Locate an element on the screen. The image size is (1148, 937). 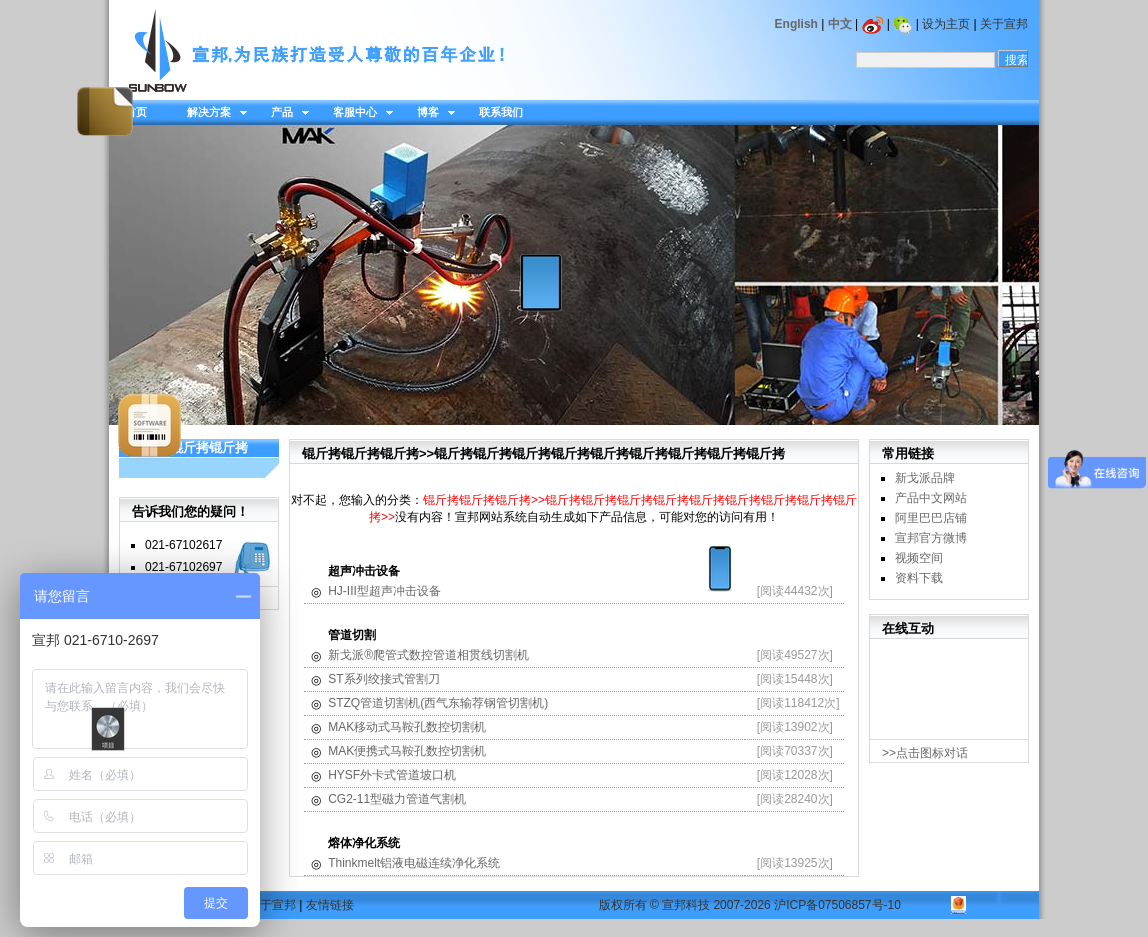
change desktop wallpaper settings is located at coordinates (105, 110).